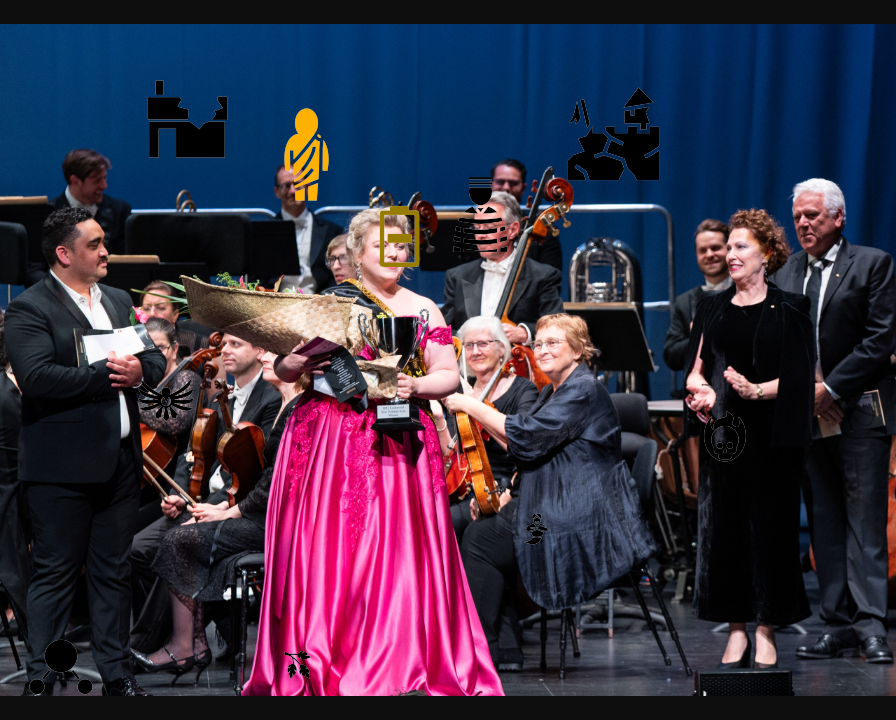  Describe the element at coordinates (613, 134) in the screenshot. I see `indicates a destroyed or damaged structure in a game` at that location.